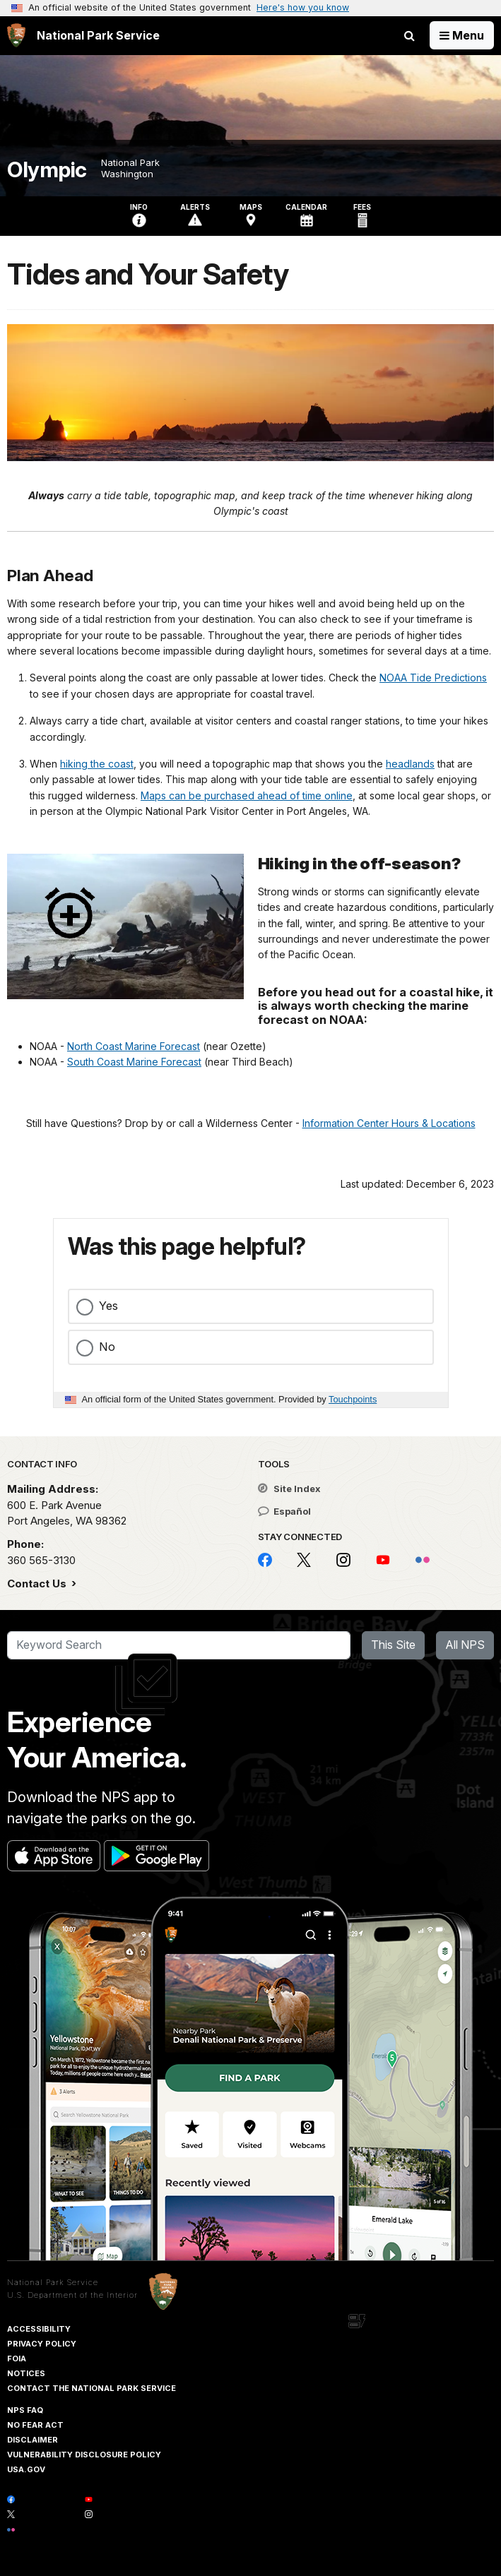  Describe the element at coordinates (70, 913) in the screenshot. I see `add a new alarm` at that location.